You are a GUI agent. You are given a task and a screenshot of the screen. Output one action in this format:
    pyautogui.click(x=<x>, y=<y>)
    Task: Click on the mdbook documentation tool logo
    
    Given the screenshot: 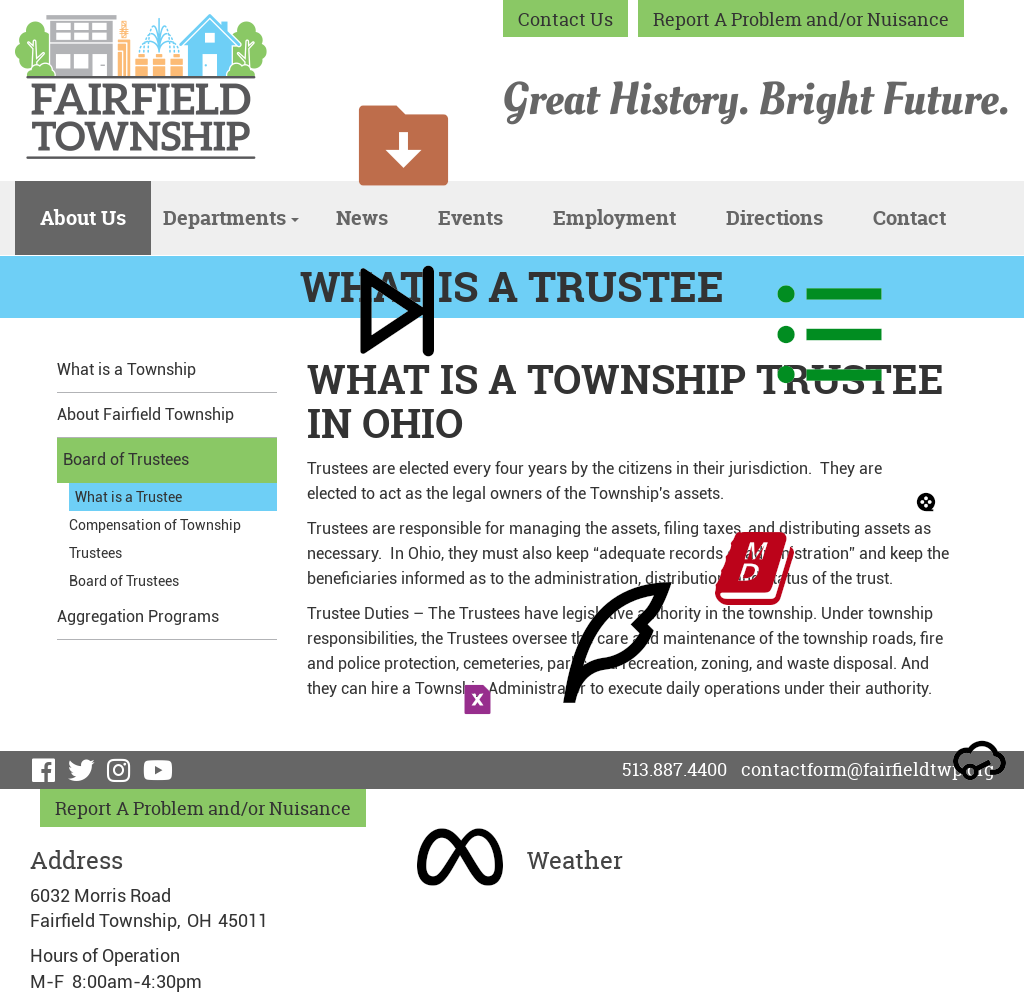 What is the action you would take?
    pyautogui.click(x=754, y=568)
    